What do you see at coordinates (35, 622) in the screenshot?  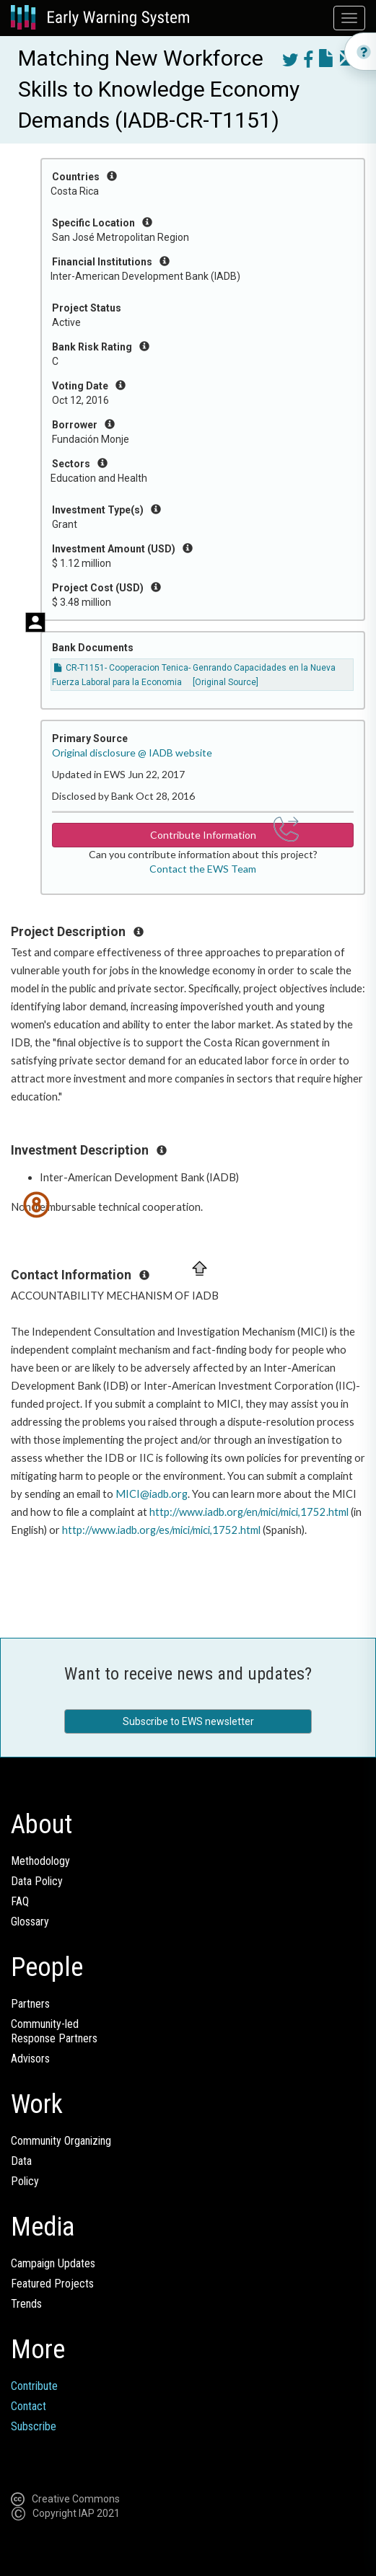 I see `view your account profile` at bounding box center [35, 622].